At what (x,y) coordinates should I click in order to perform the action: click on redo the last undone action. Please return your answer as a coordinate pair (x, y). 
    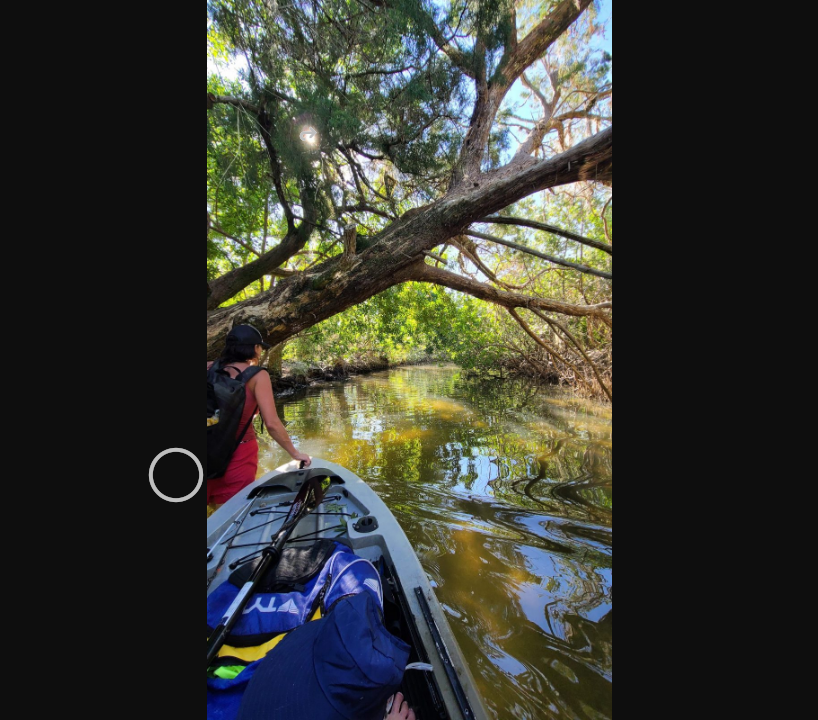
    Looking at the image, I should click on (308, 134).